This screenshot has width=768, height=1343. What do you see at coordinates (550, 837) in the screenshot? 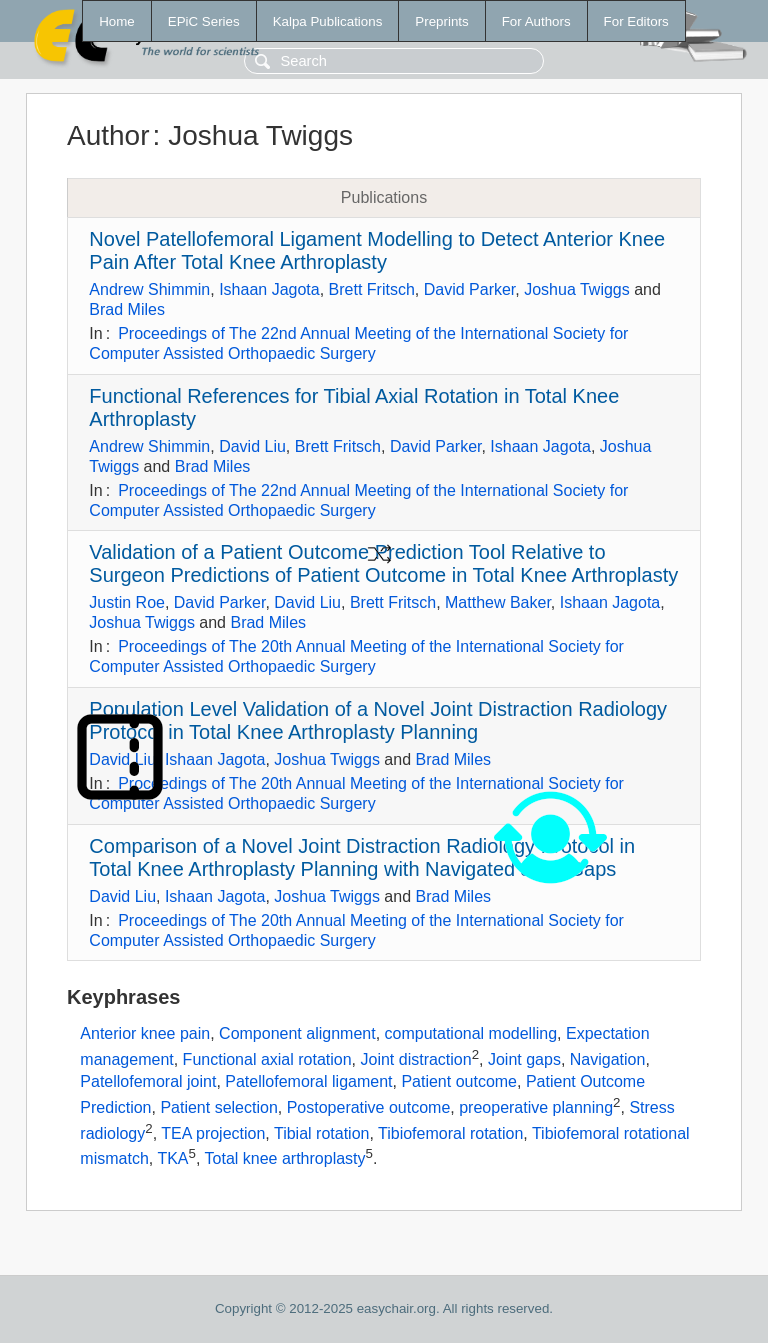
I see `switch between user accounts` at bounding box center [550, 837].